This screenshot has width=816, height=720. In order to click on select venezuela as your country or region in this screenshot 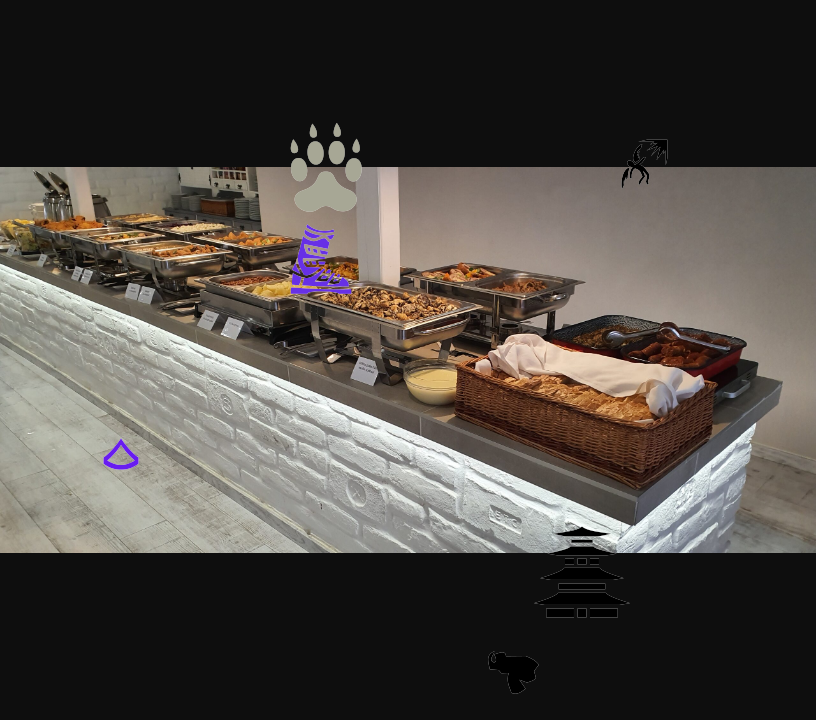, I will do `click(513, 672)`.